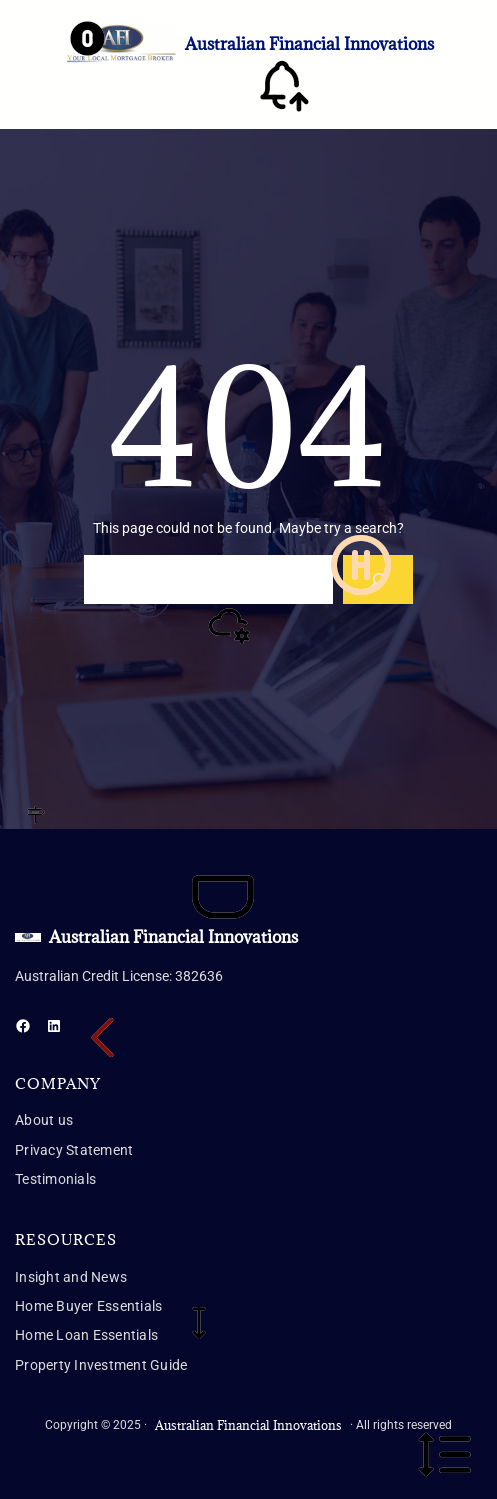 The width and height of the screenshot is (497, 1499). I want to click on upload or export notification settings, so click(282, 85).